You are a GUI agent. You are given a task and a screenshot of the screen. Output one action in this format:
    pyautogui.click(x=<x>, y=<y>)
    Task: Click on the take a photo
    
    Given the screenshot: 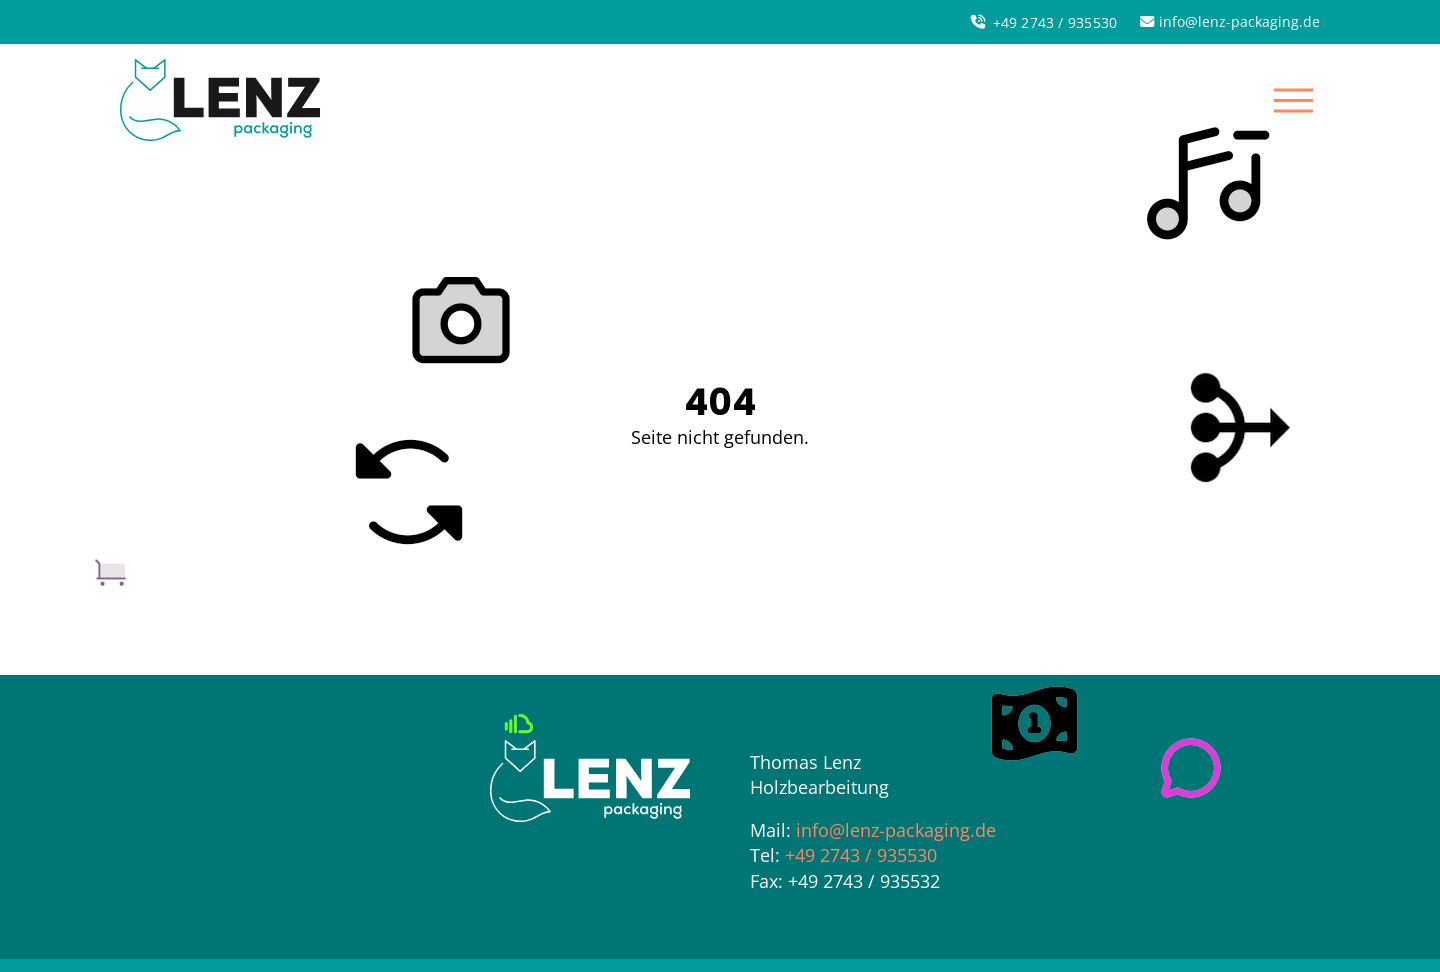 What is the action you would take?
    pyautogui.click(x=461, y=322)
    